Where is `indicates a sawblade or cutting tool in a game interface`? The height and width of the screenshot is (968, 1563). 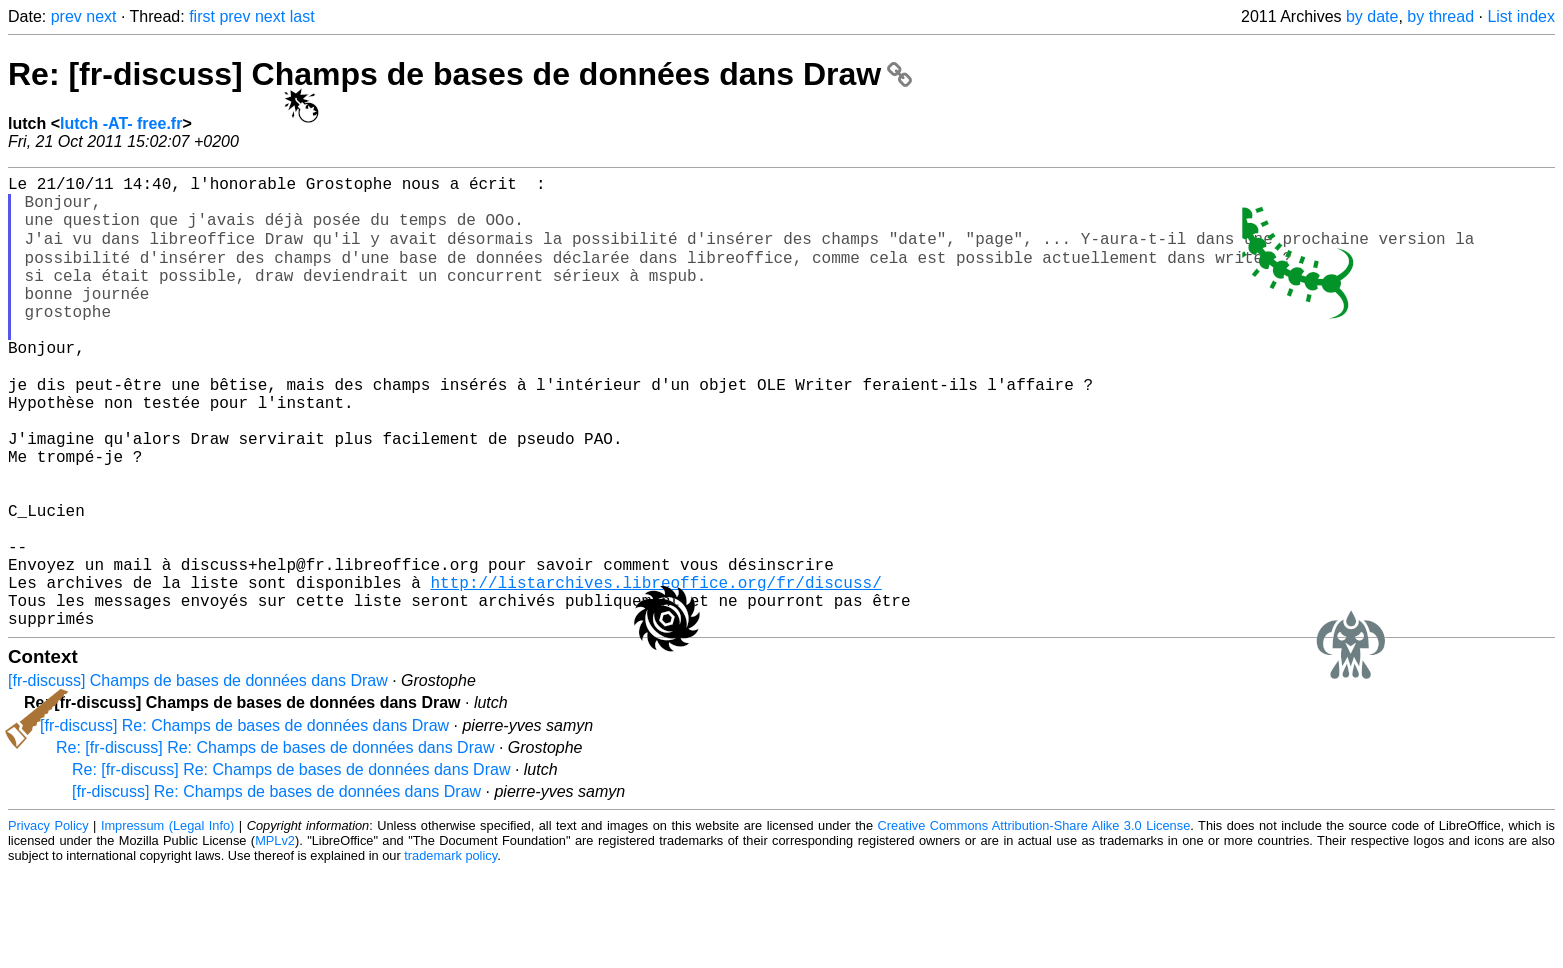 indicates a sawblade or cutting tool in a game interface is located at coordinates (667, 618).